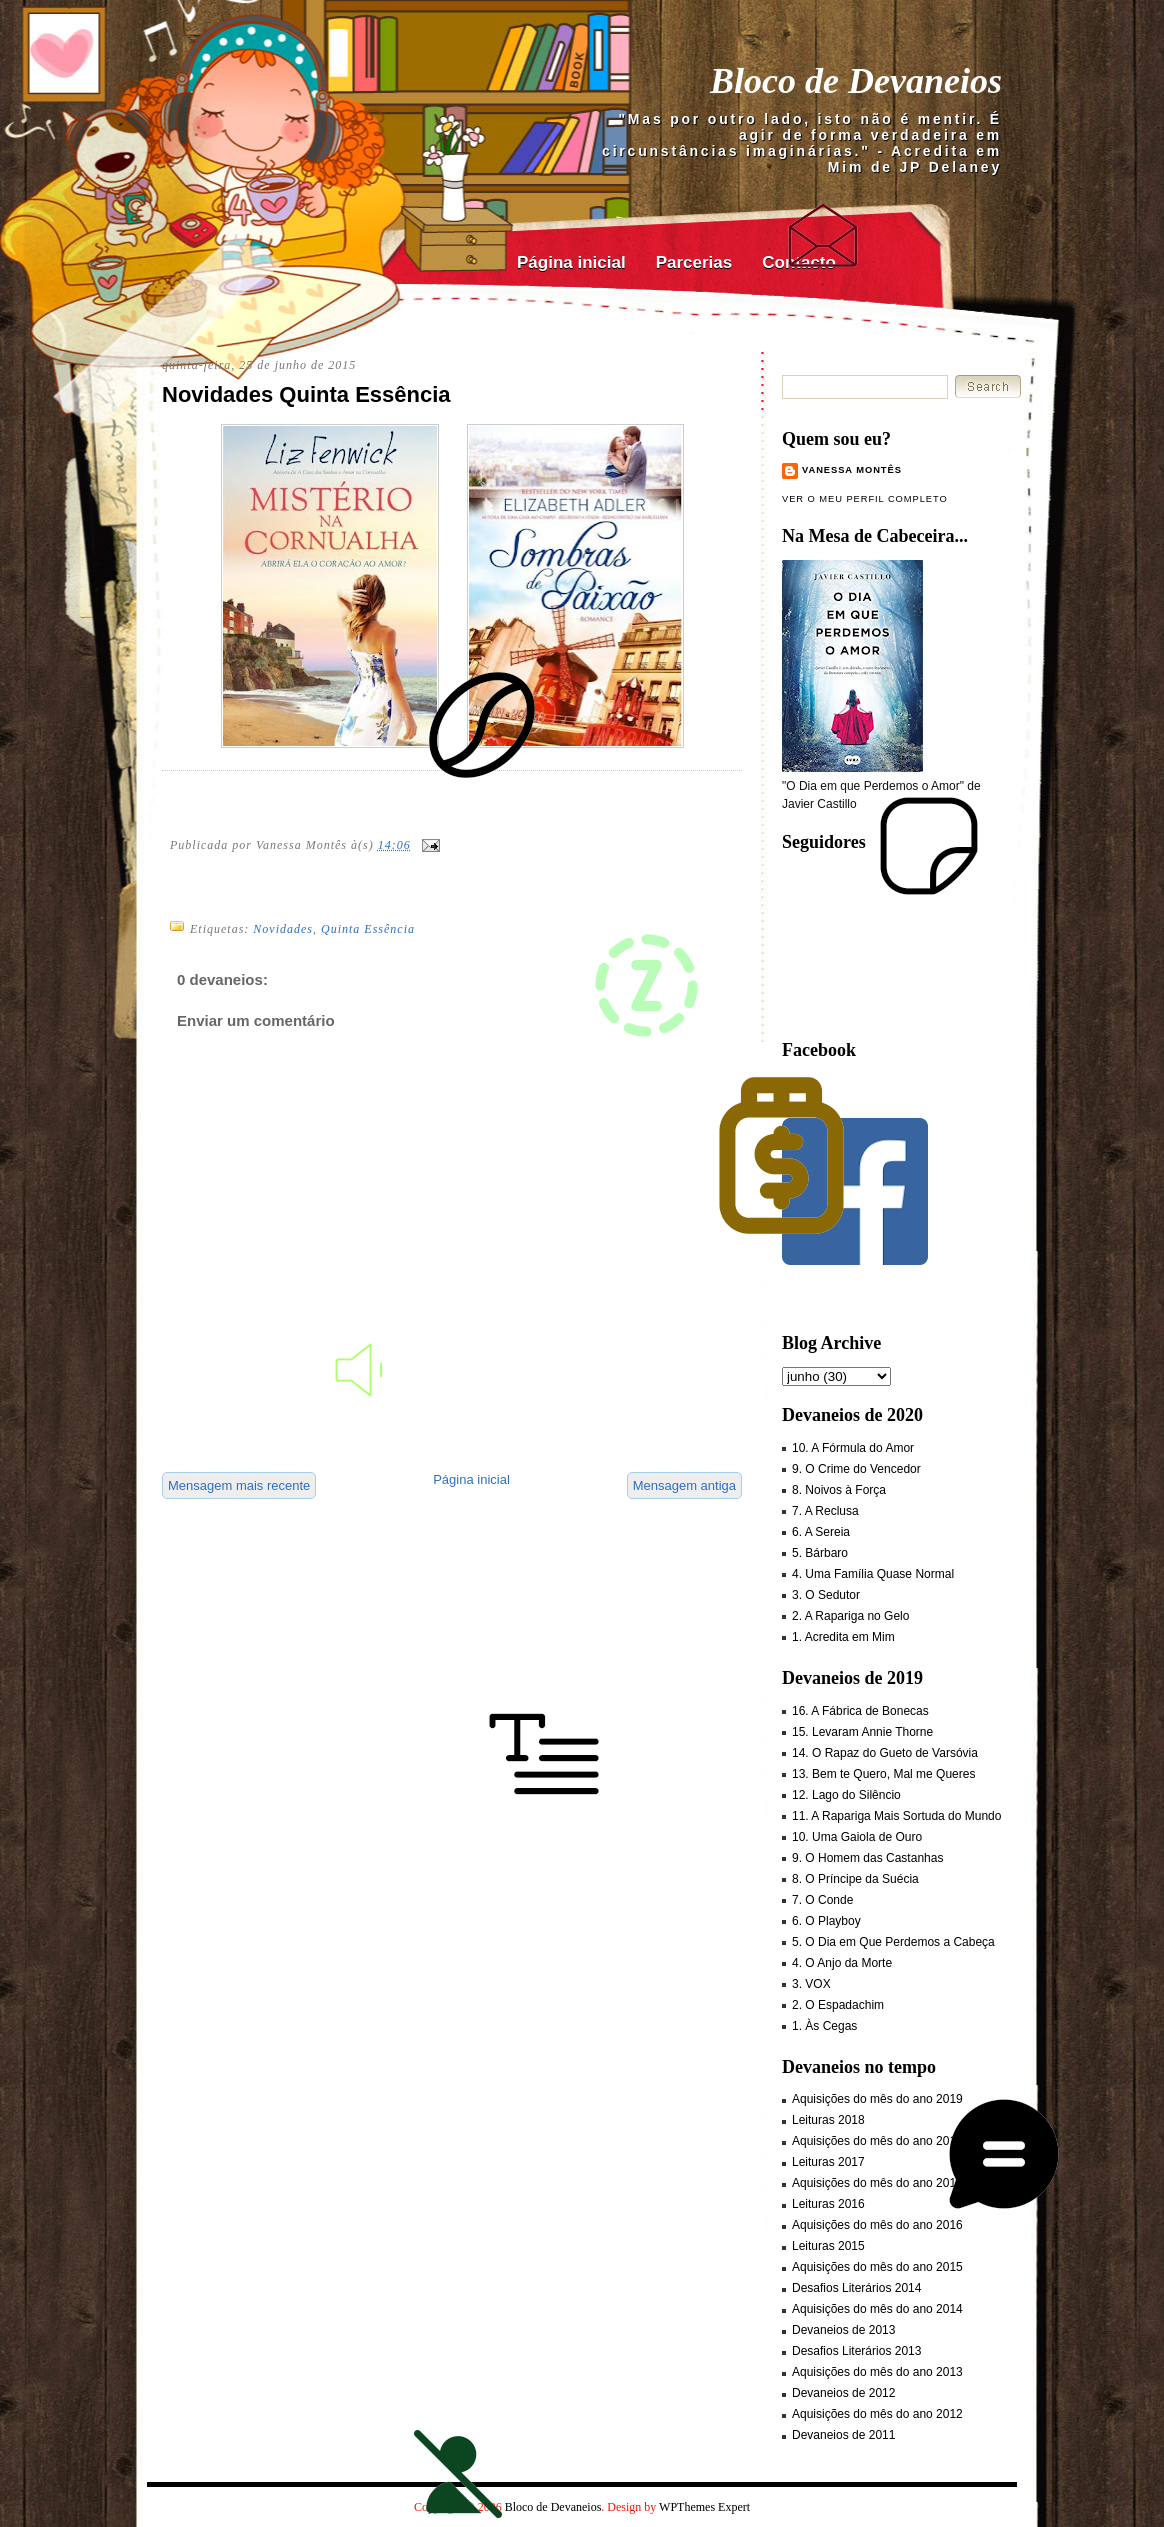 This screenshot has height=2527, width=1164. Describe the element at coordinates (646, 985) in the screenshot. I see `indicates a loading or processing state for sleep mode` at that location.